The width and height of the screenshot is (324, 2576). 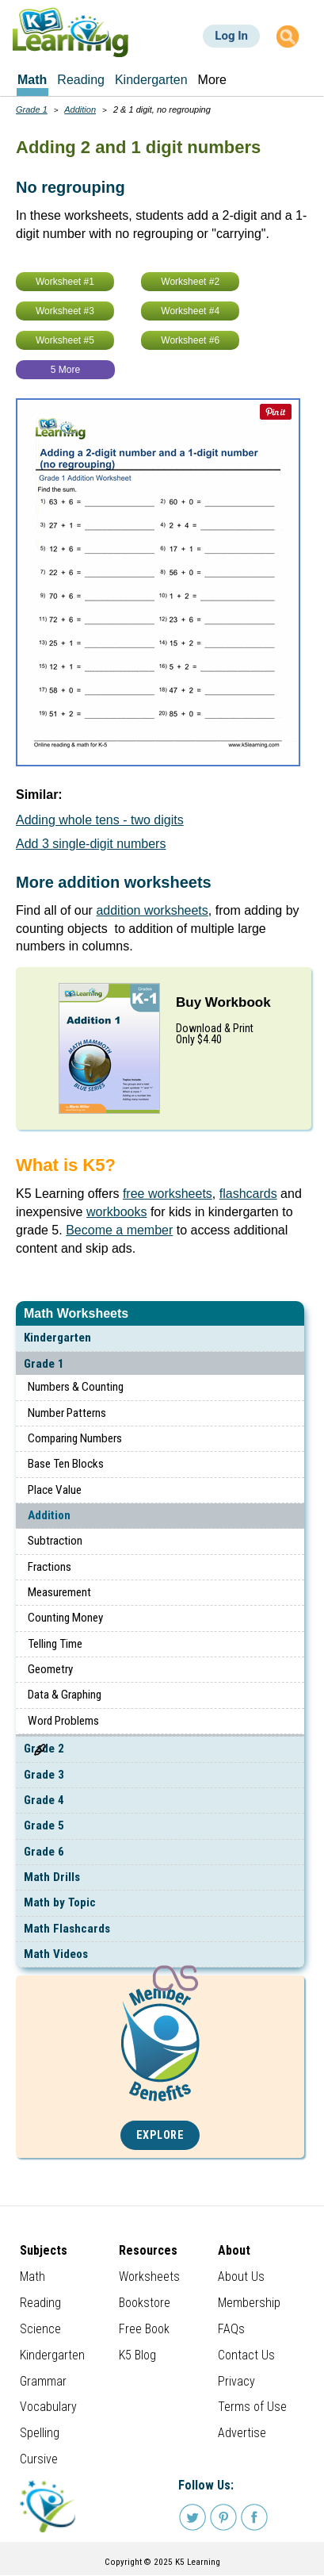 What do you see at coordinates (175, 1977) in the screenshot?
I see `connect to Last.fm account` at bounding box center [175, 1977].